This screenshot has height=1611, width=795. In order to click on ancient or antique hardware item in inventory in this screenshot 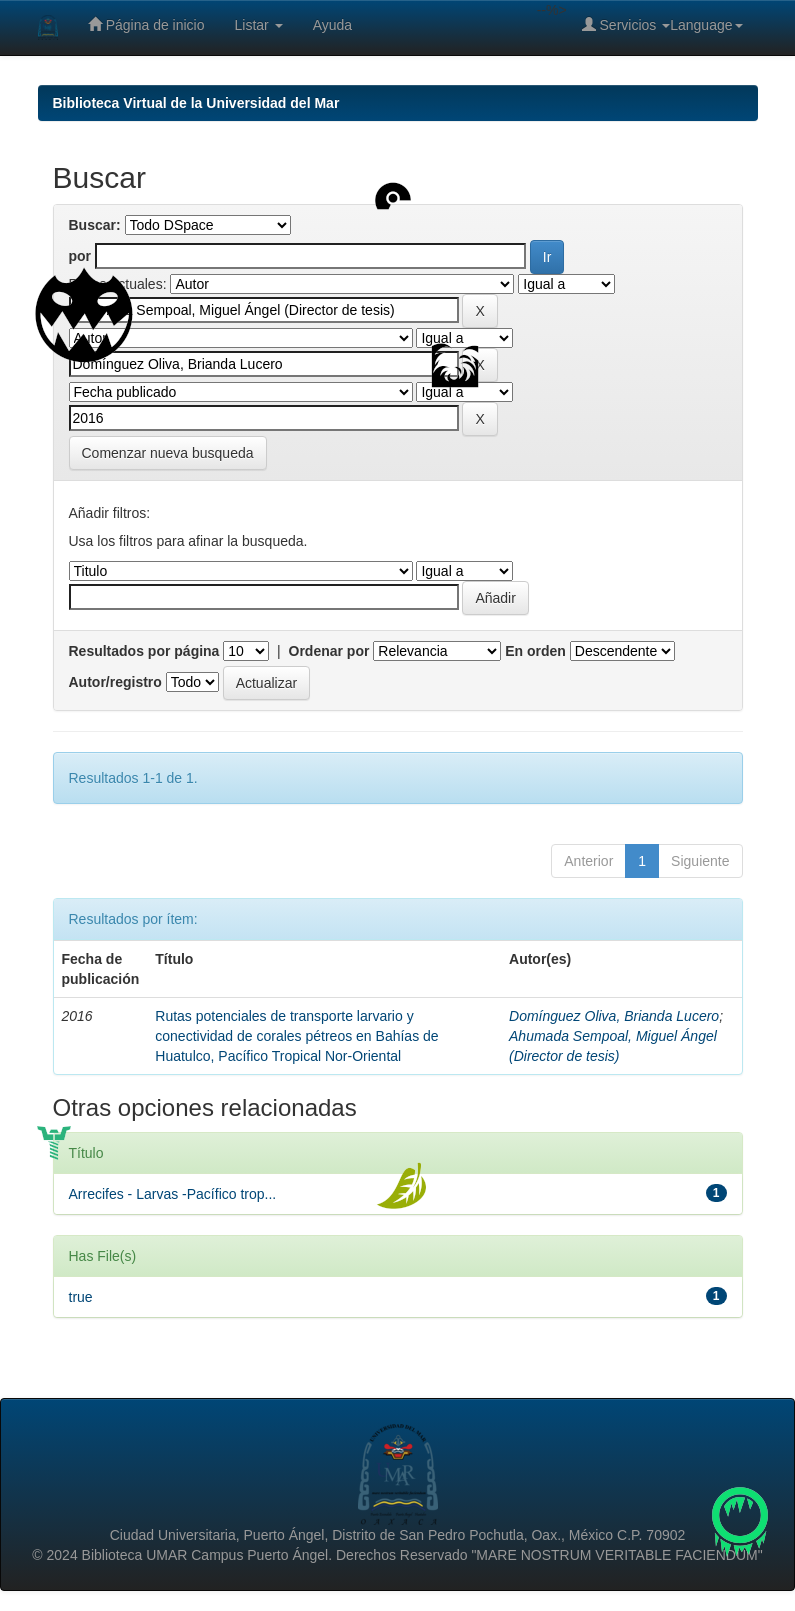, I will do `click(54, 1143)`.